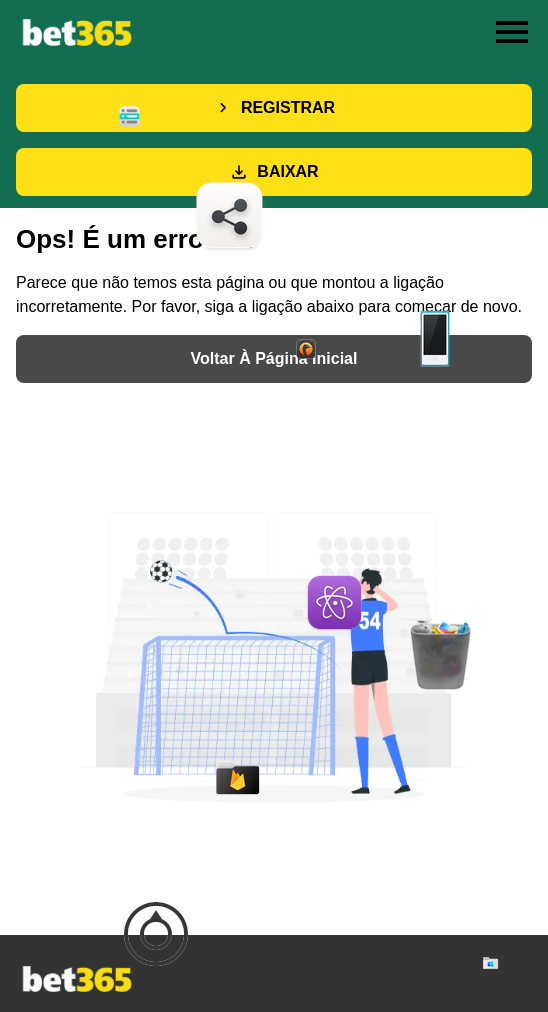 The height and width of the screenshot is (1012, 548). What do you see at coordinates (237, 778) in the screenshot?
I see `open firebase project folder` at bounding box center [237, 778].